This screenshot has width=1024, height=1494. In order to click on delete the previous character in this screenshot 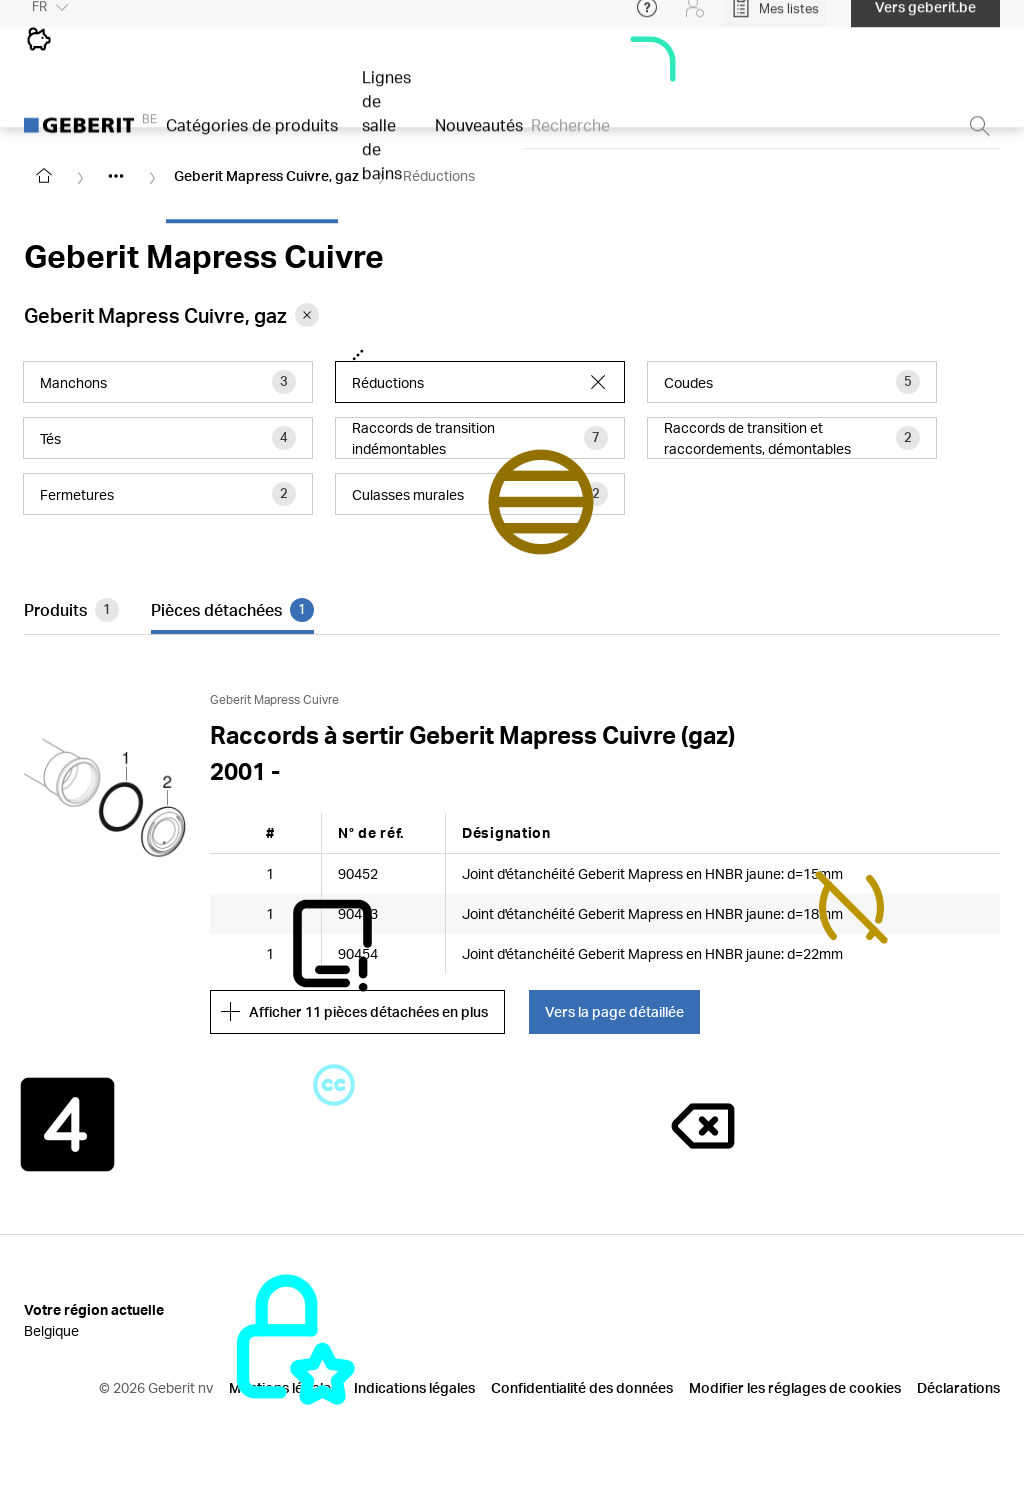, I will do `click(702, 1126)`.